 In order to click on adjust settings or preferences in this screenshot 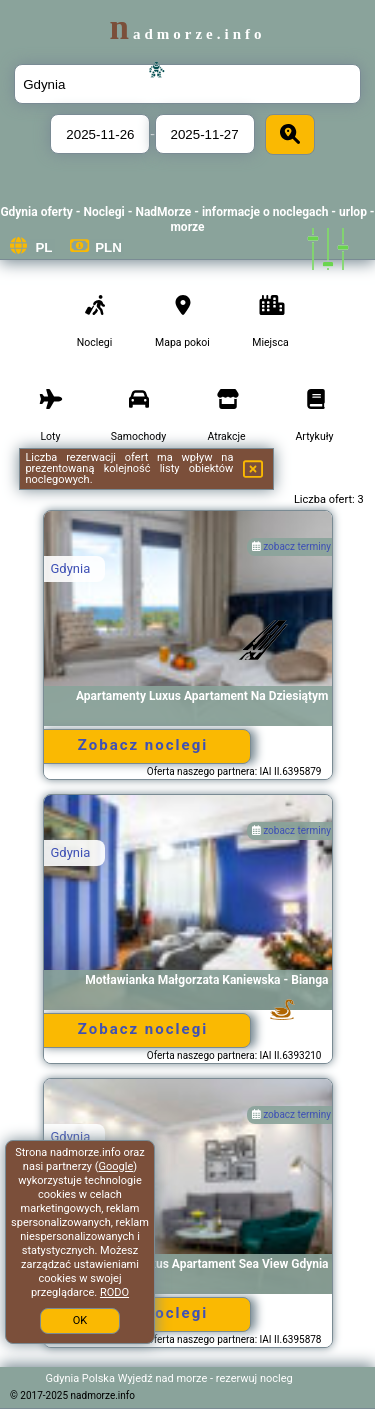, I will do `click(328, 249)`.